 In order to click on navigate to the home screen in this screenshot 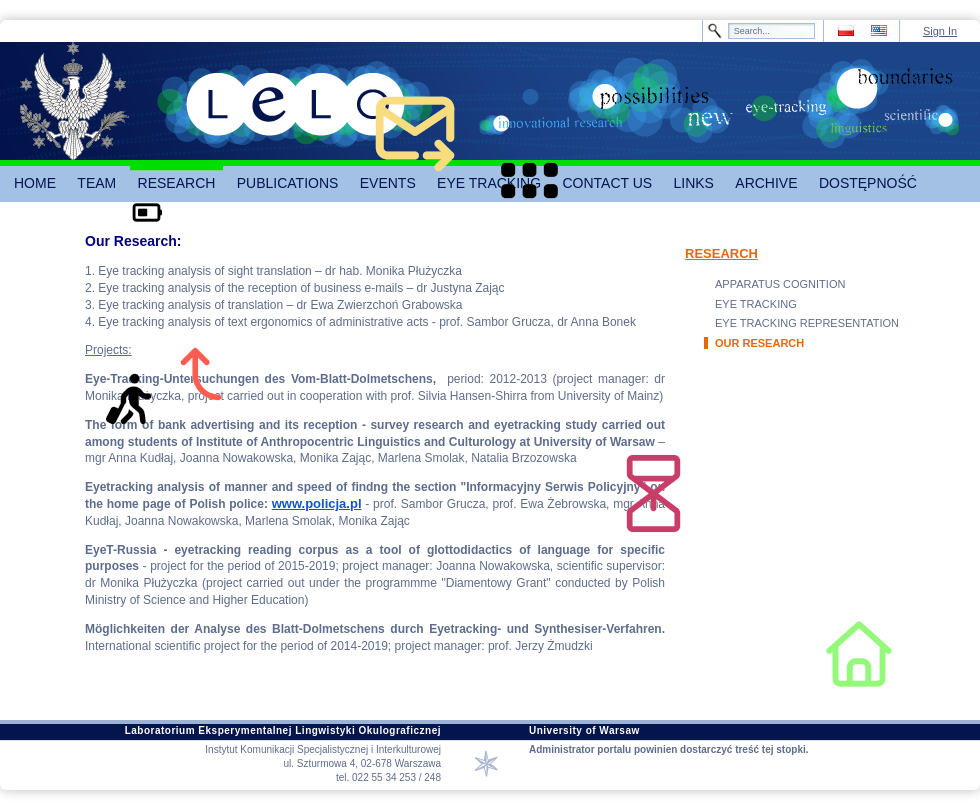, I will do `click(859, 654)`.